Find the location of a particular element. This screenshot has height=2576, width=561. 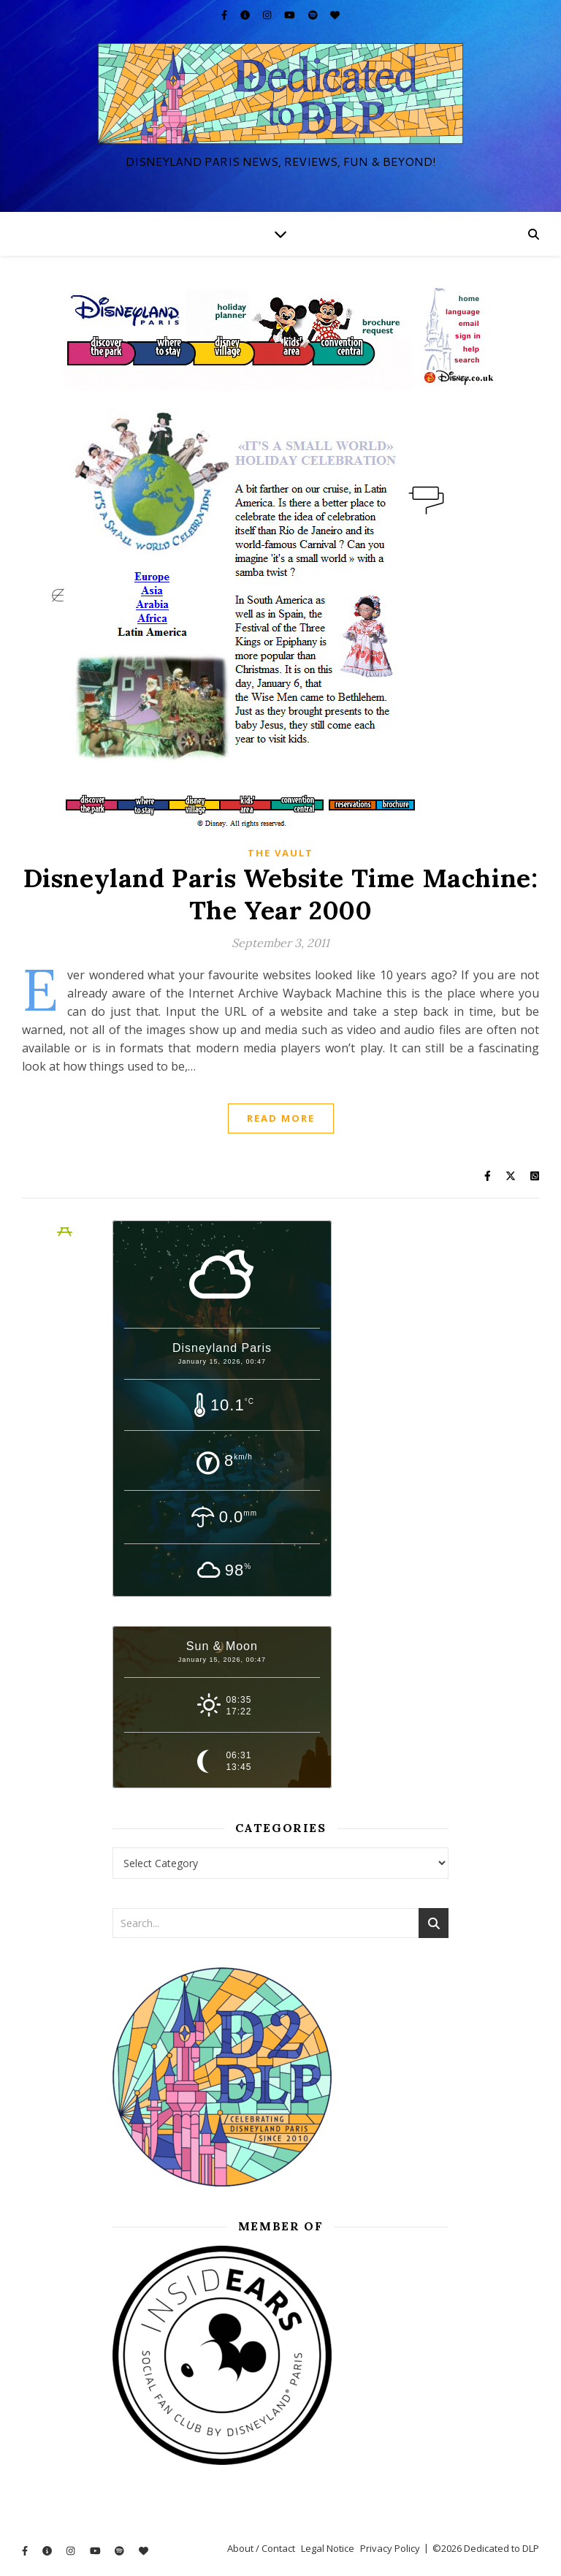

access painting or drawing tools is located at coordinates (426, 498).